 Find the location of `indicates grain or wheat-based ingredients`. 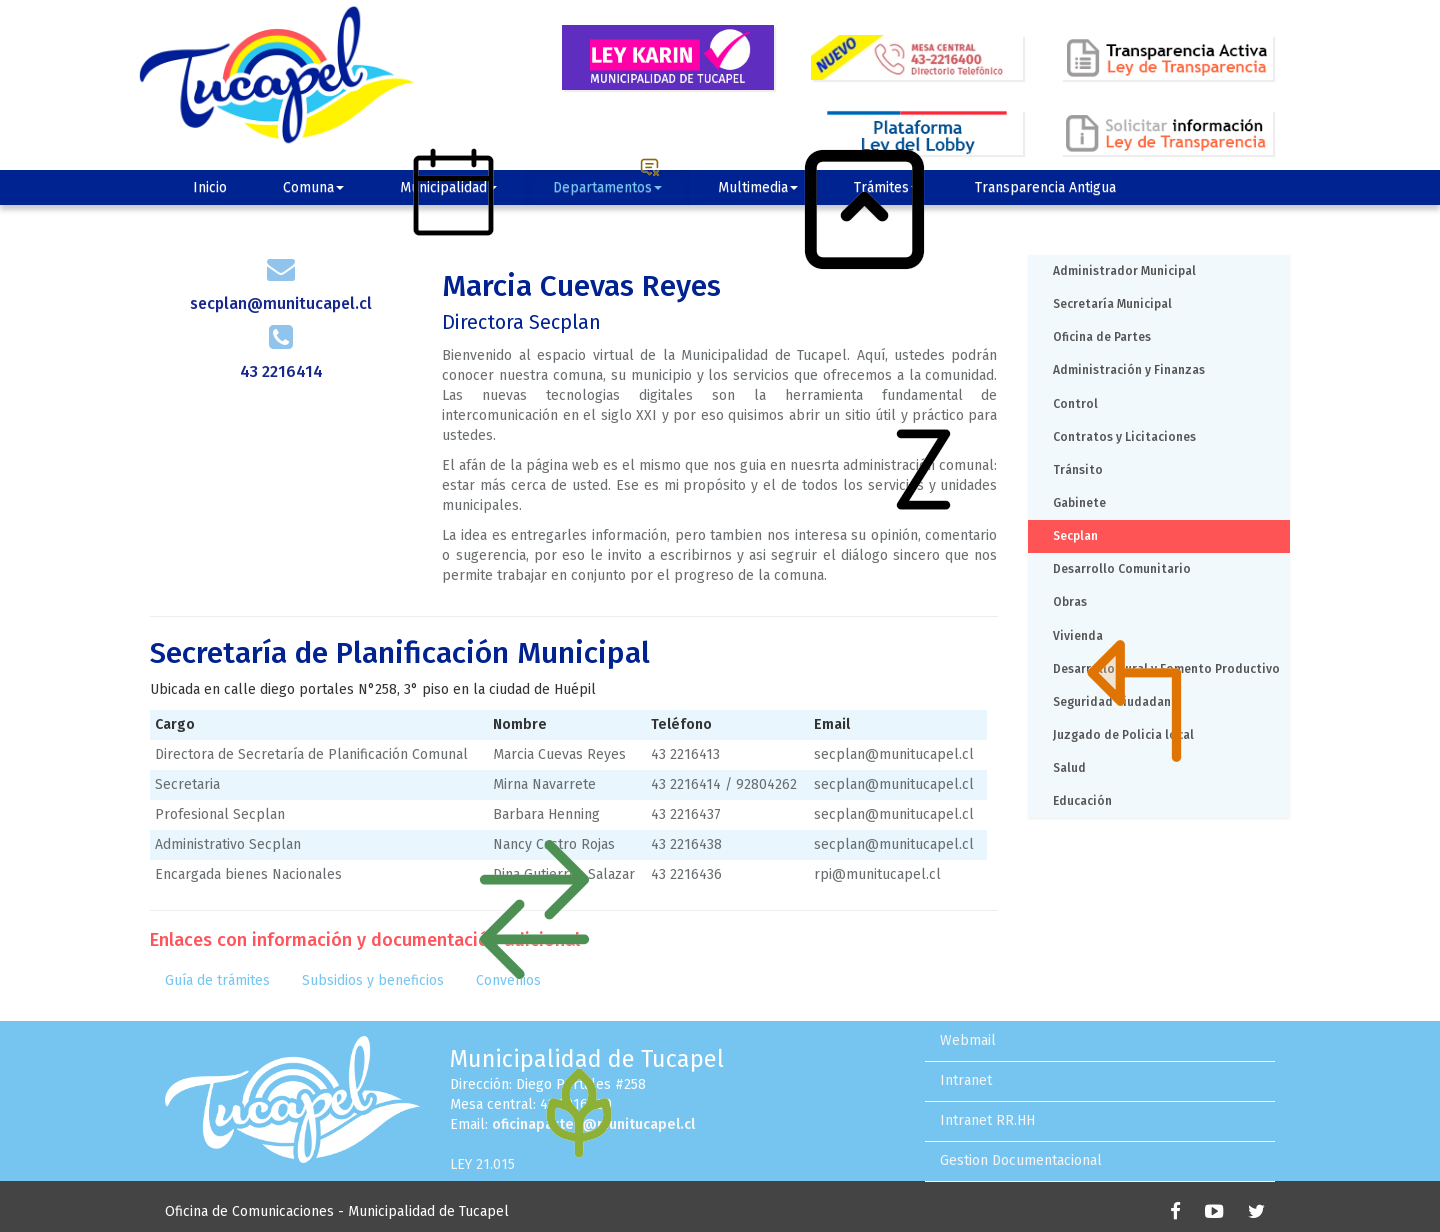

indicates grain or wheat-based ingredients is located at coordinates (579, 1113).